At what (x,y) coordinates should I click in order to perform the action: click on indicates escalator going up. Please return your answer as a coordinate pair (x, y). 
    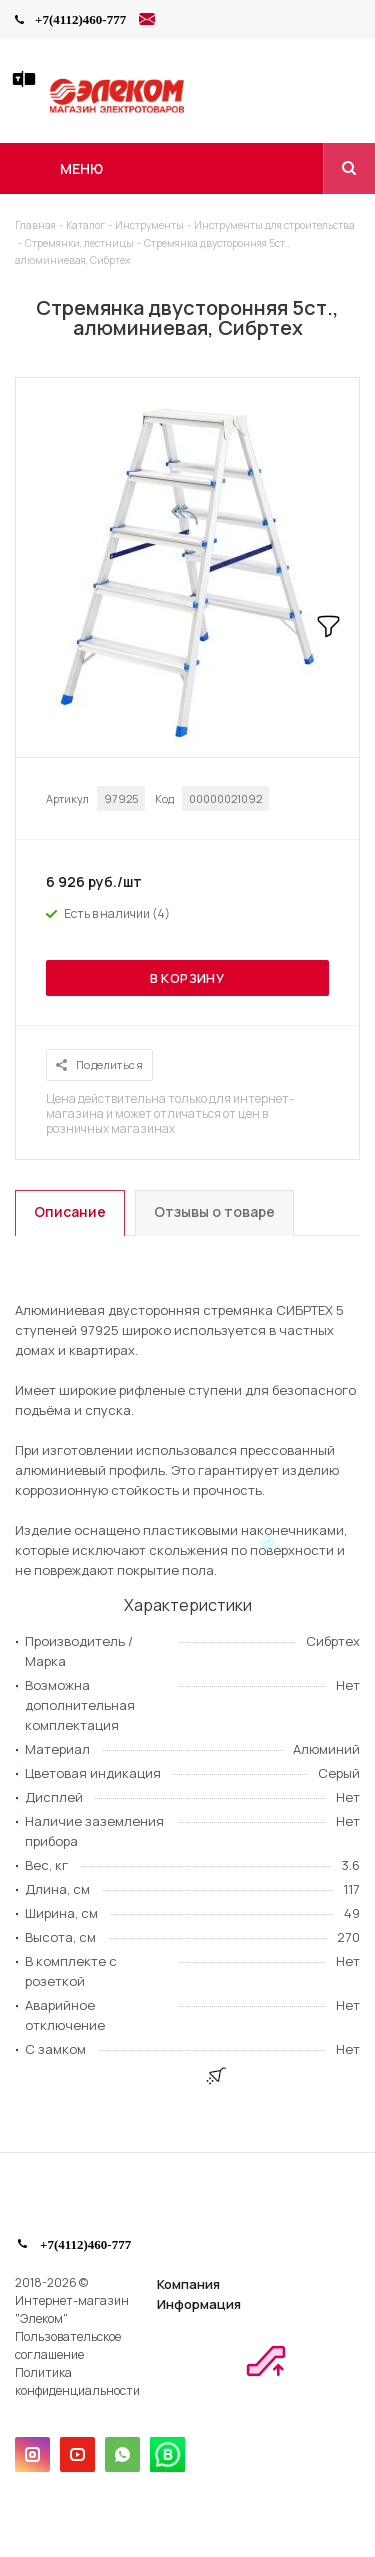
    Looking at the image, I should click on (266, 2361).